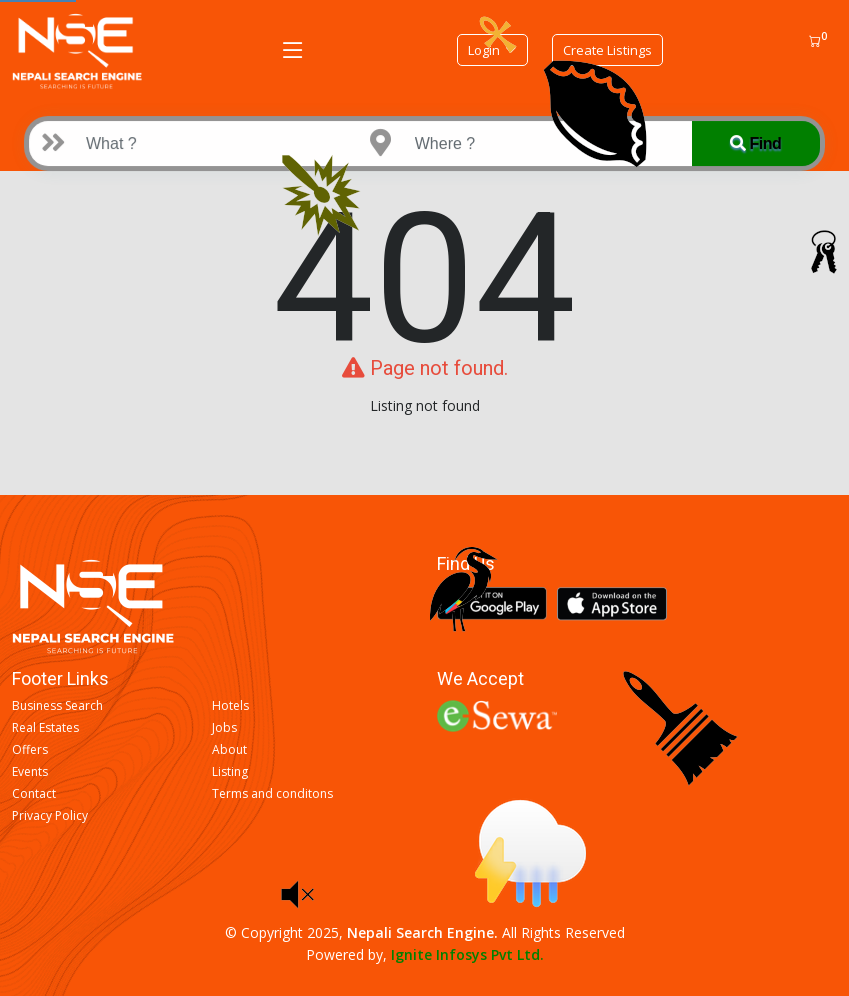 This screenshot has height=996, width=849. I want to click on indicates a match strike or ignition action, so click(323, 196).